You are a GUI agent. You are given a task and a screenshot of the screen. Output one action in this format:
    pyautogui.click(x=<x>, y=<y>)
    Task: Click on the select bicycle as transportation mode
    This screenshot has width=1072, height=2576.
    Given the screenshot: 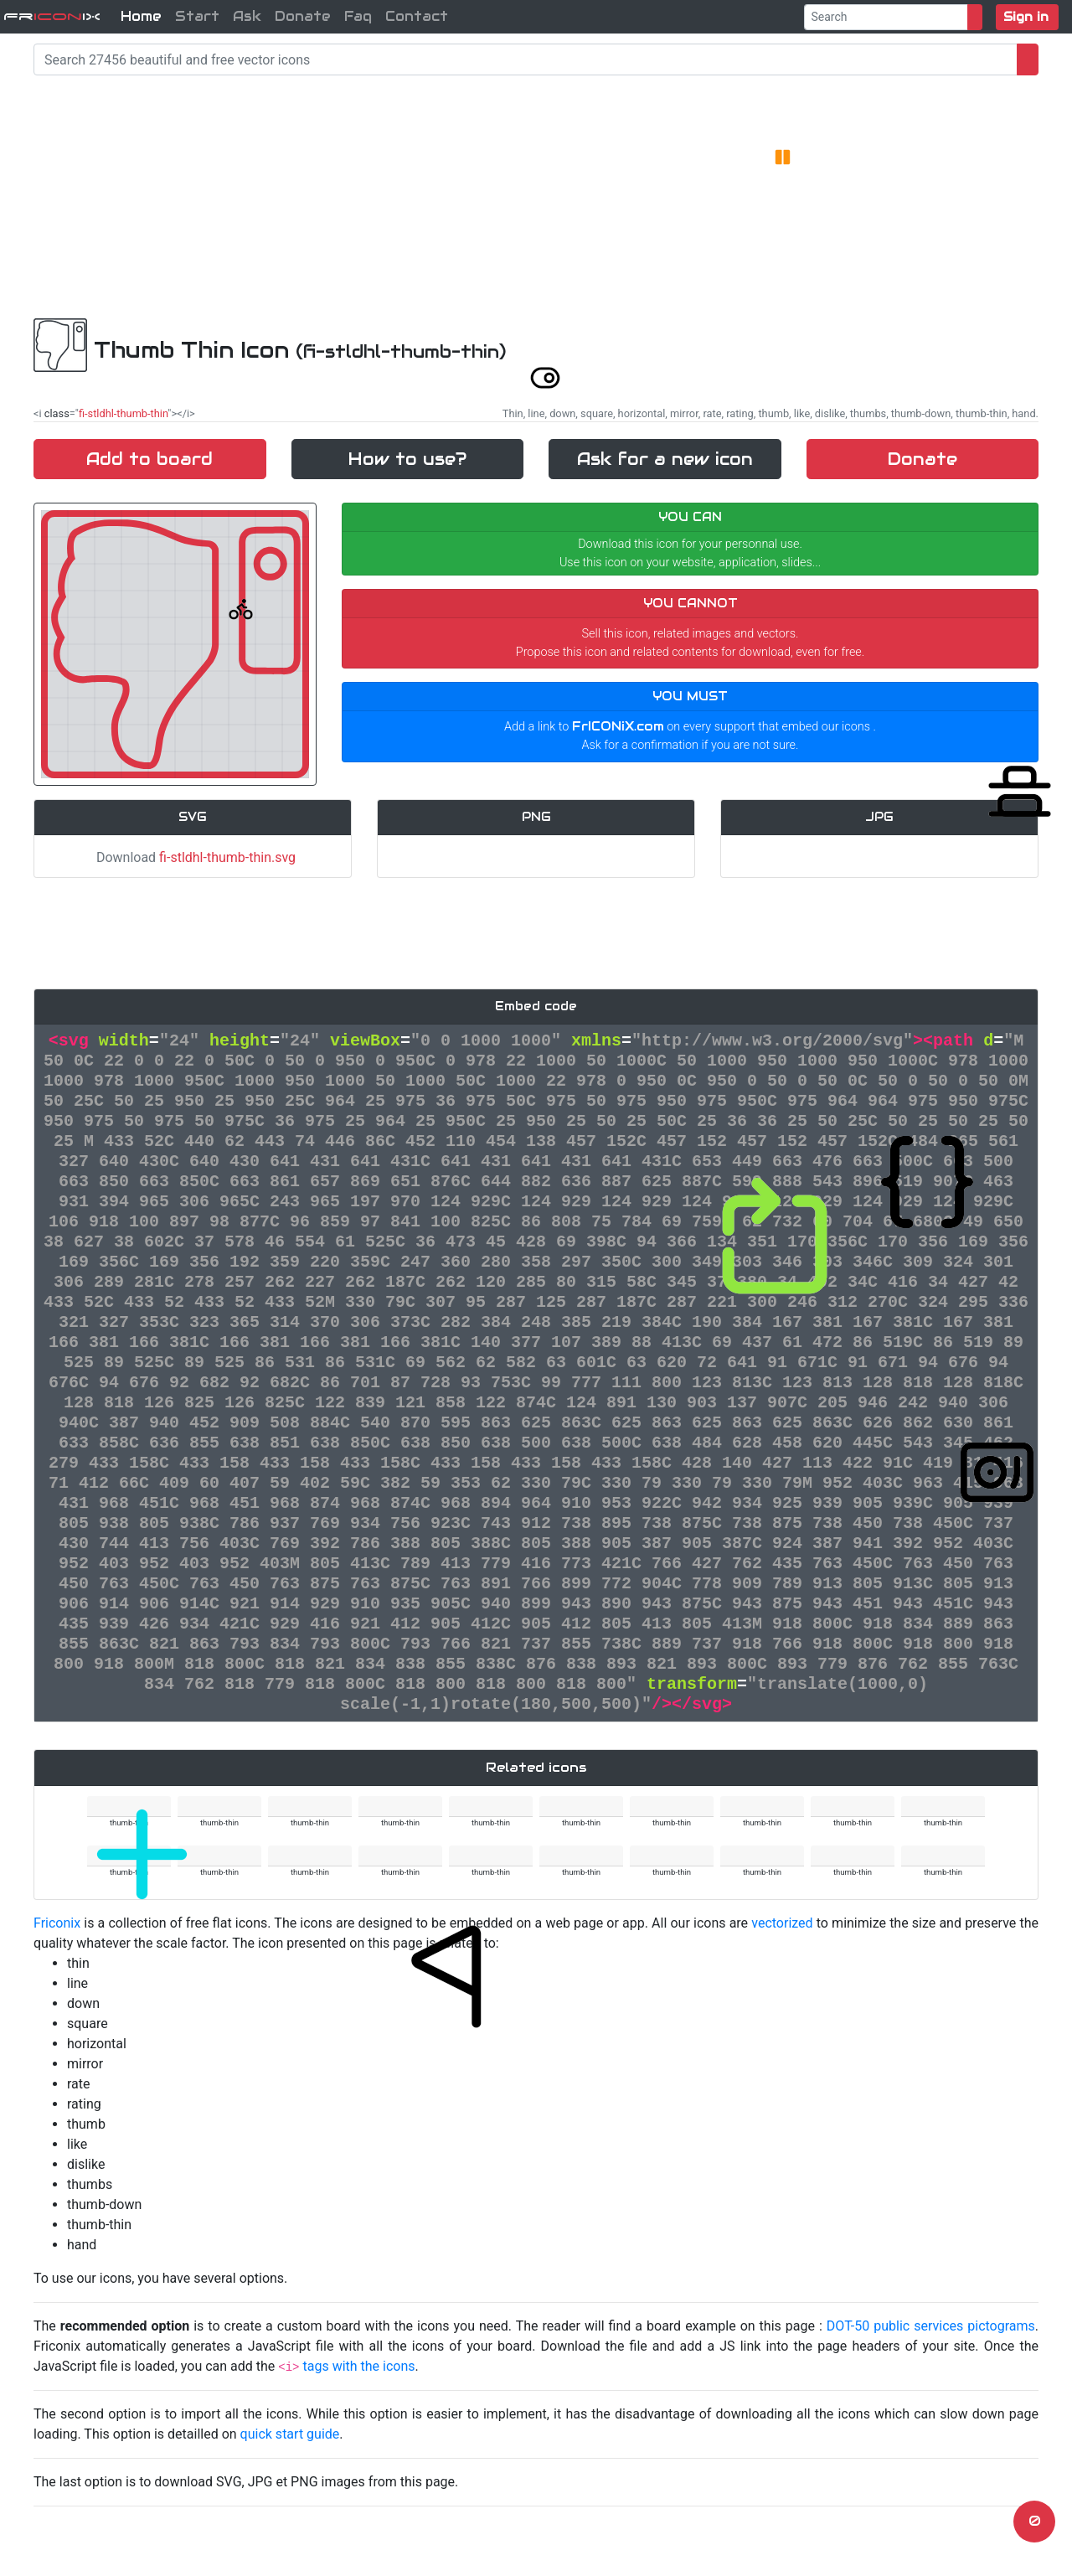 What is the action you would take?
    pyautogui.click(x=240, y=608)
    